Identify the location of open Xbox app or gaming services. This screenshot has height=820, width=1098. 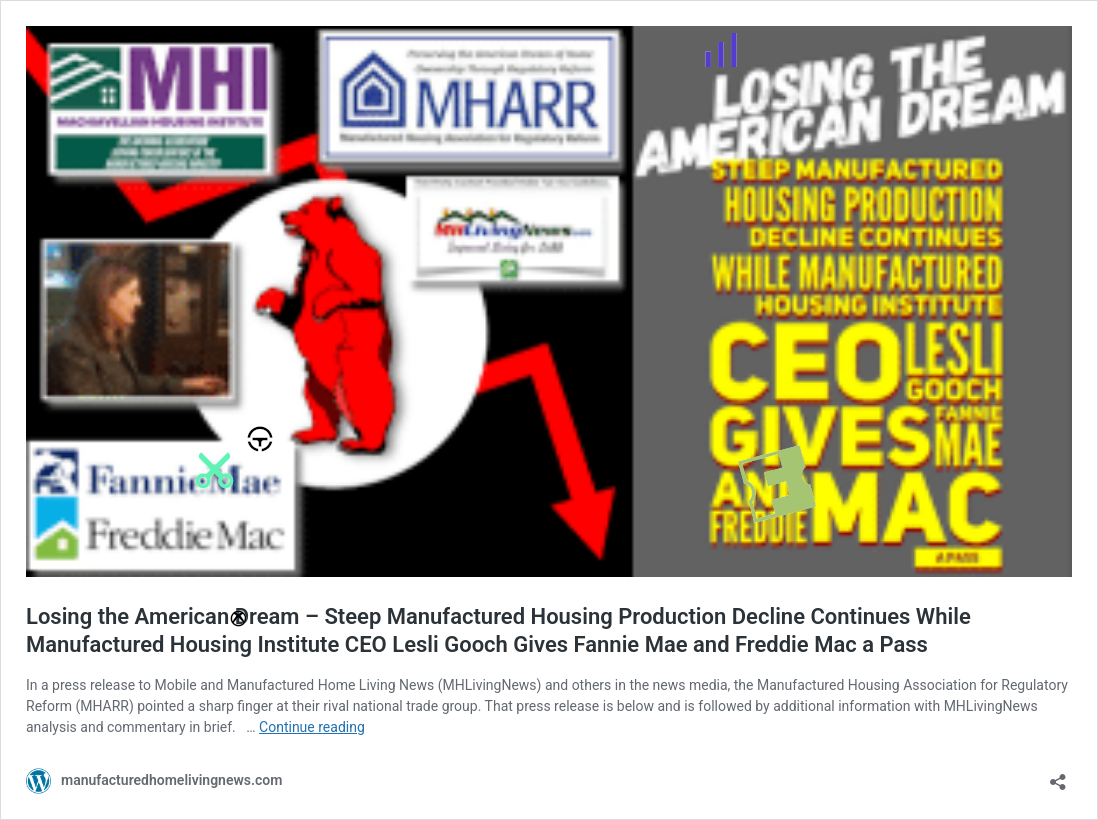
(238, 618).